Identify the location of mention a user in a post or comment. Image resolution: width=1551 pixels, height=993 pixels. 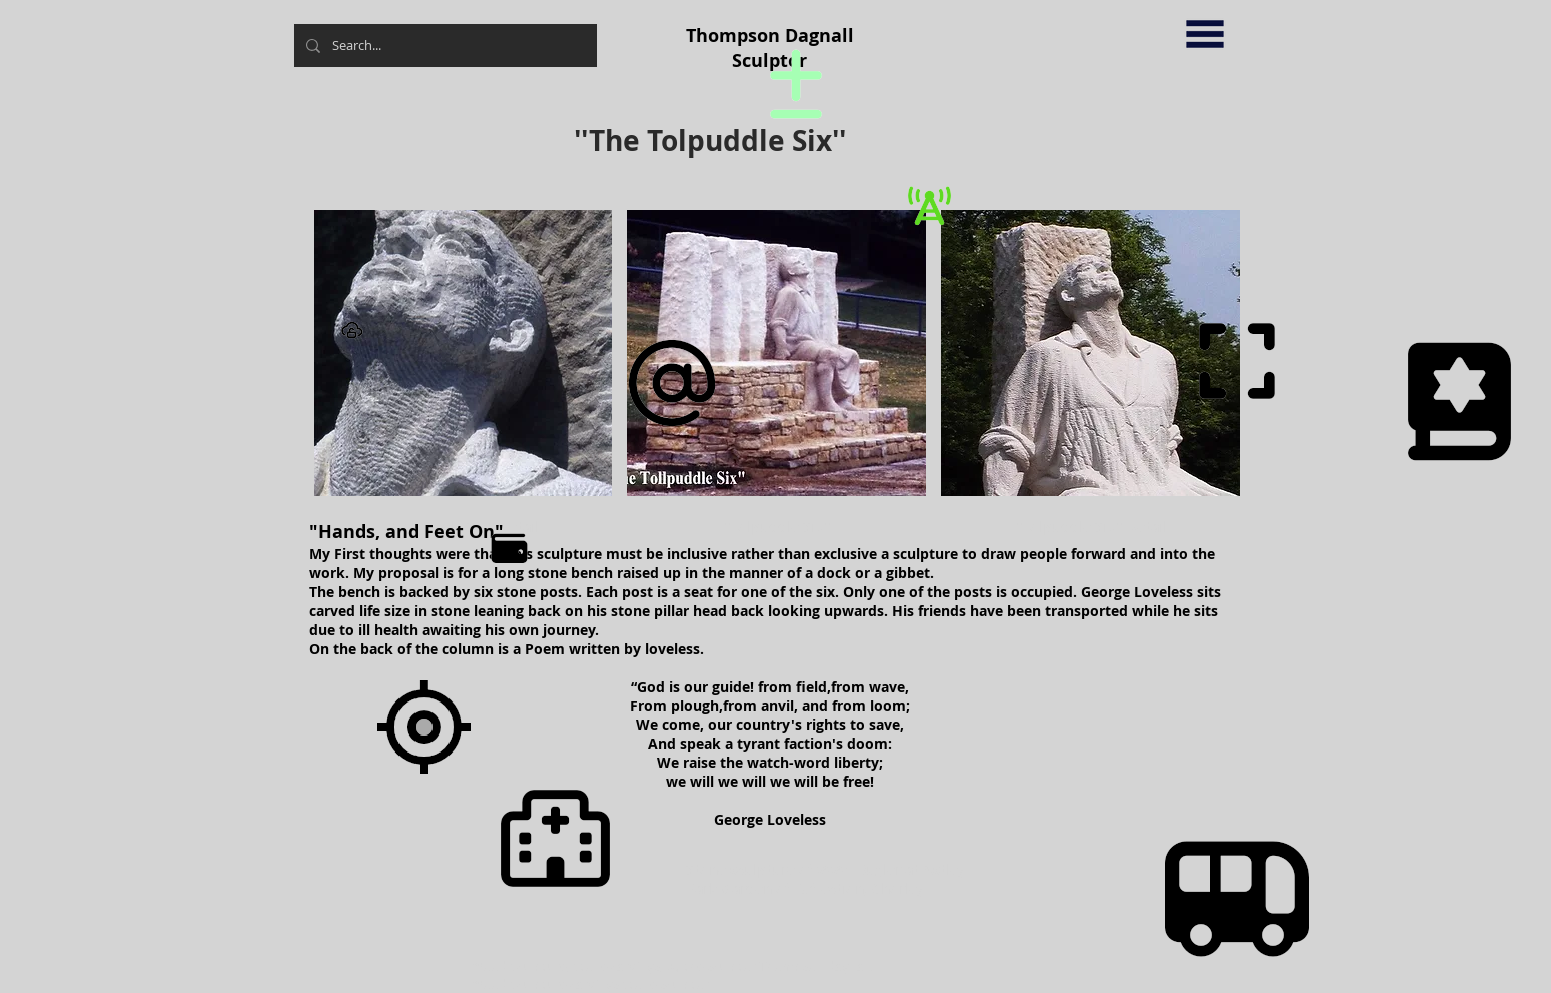
(672, 383).